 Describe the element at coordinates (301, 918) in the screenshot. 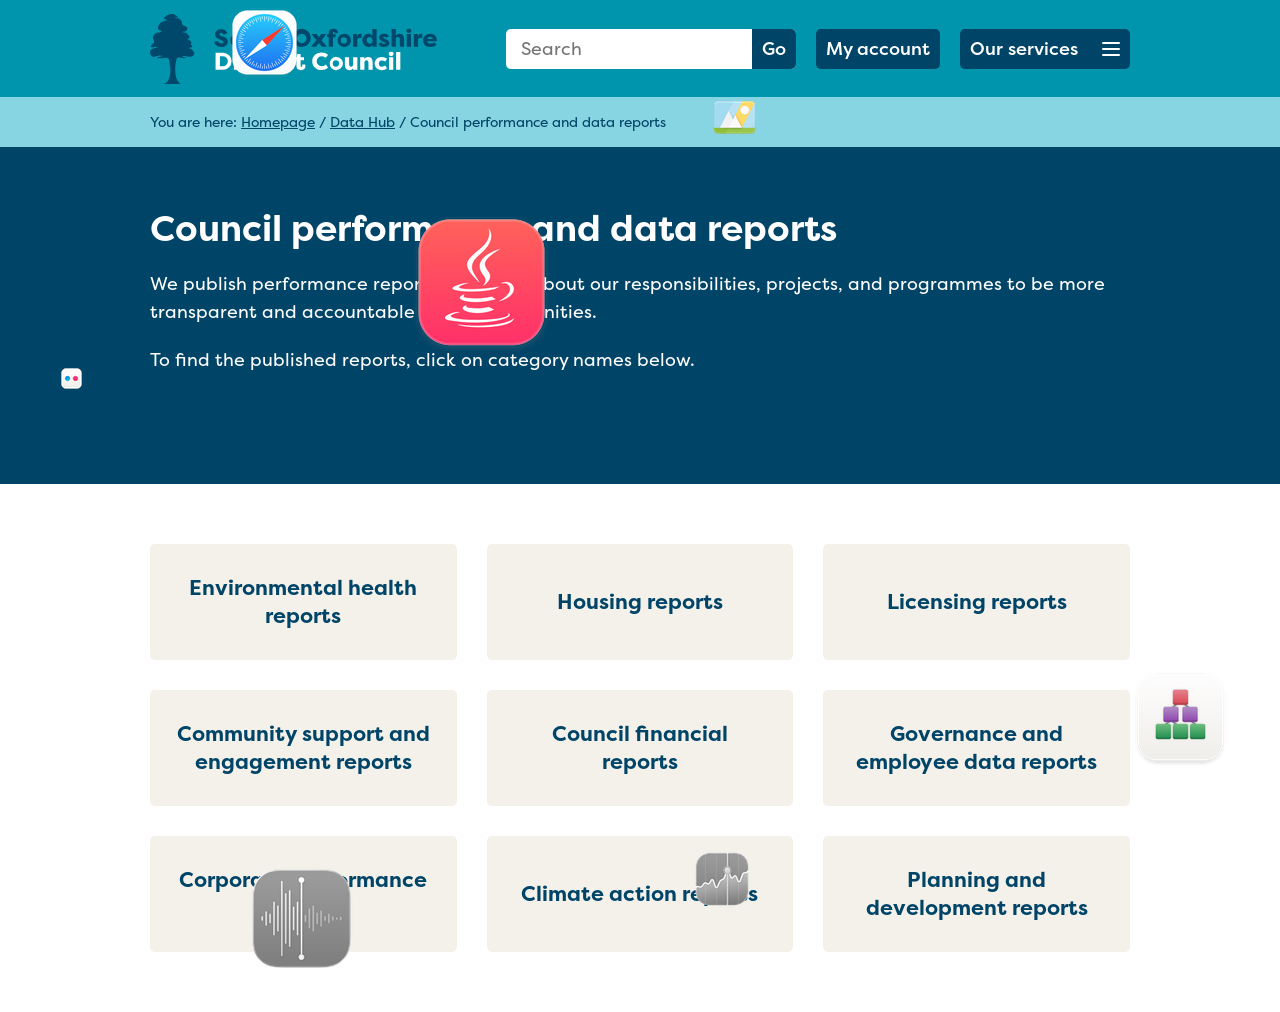

I see `open the voice memos app to record or play audio` at that location.